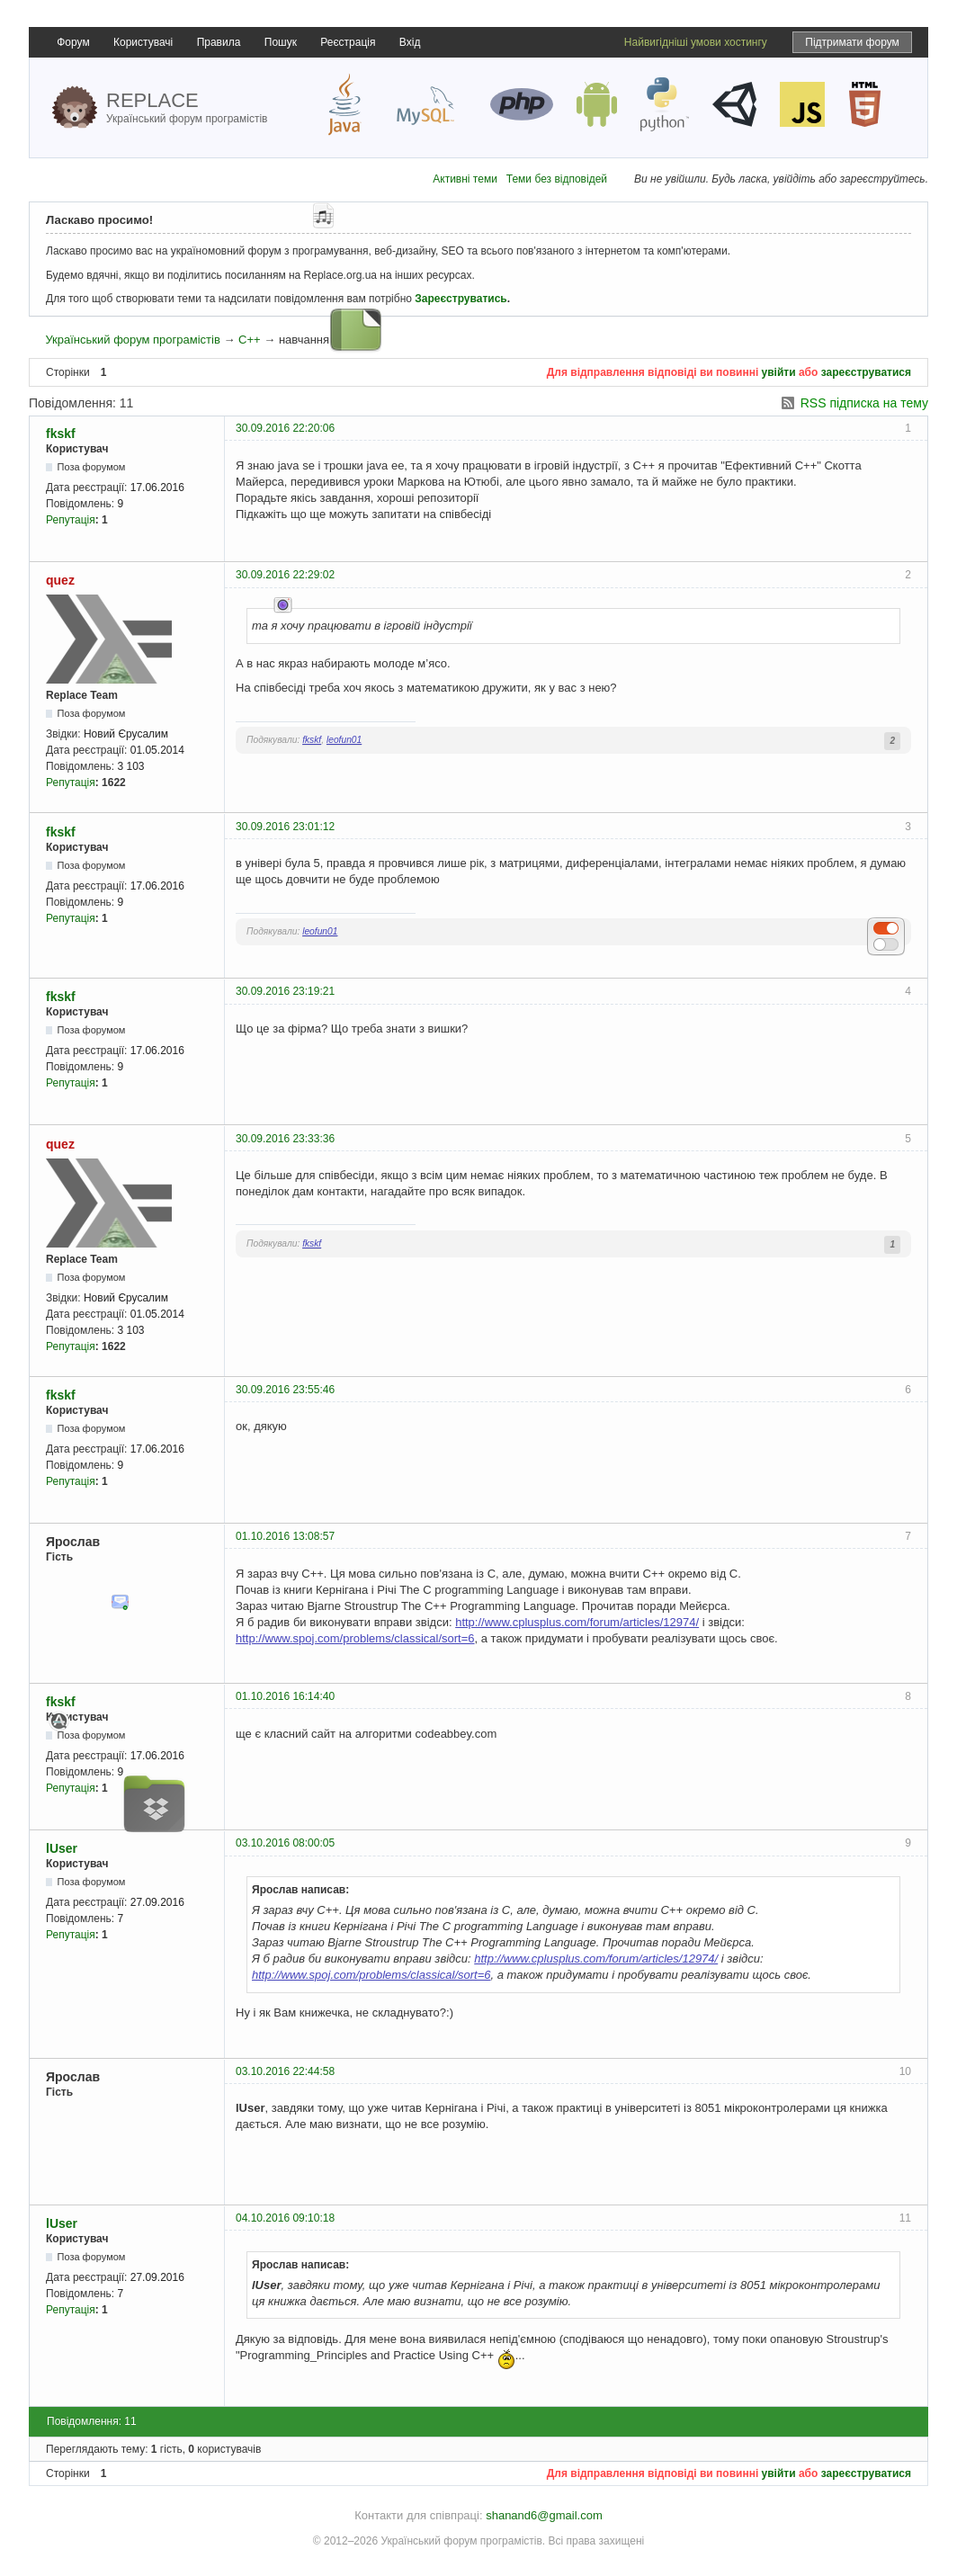 This screenshot has height=2576, width=957. What do you see at coordinates (58, 1721) in the screenshot?
I see `check for available software updates` at bounding box center [58, 1721].